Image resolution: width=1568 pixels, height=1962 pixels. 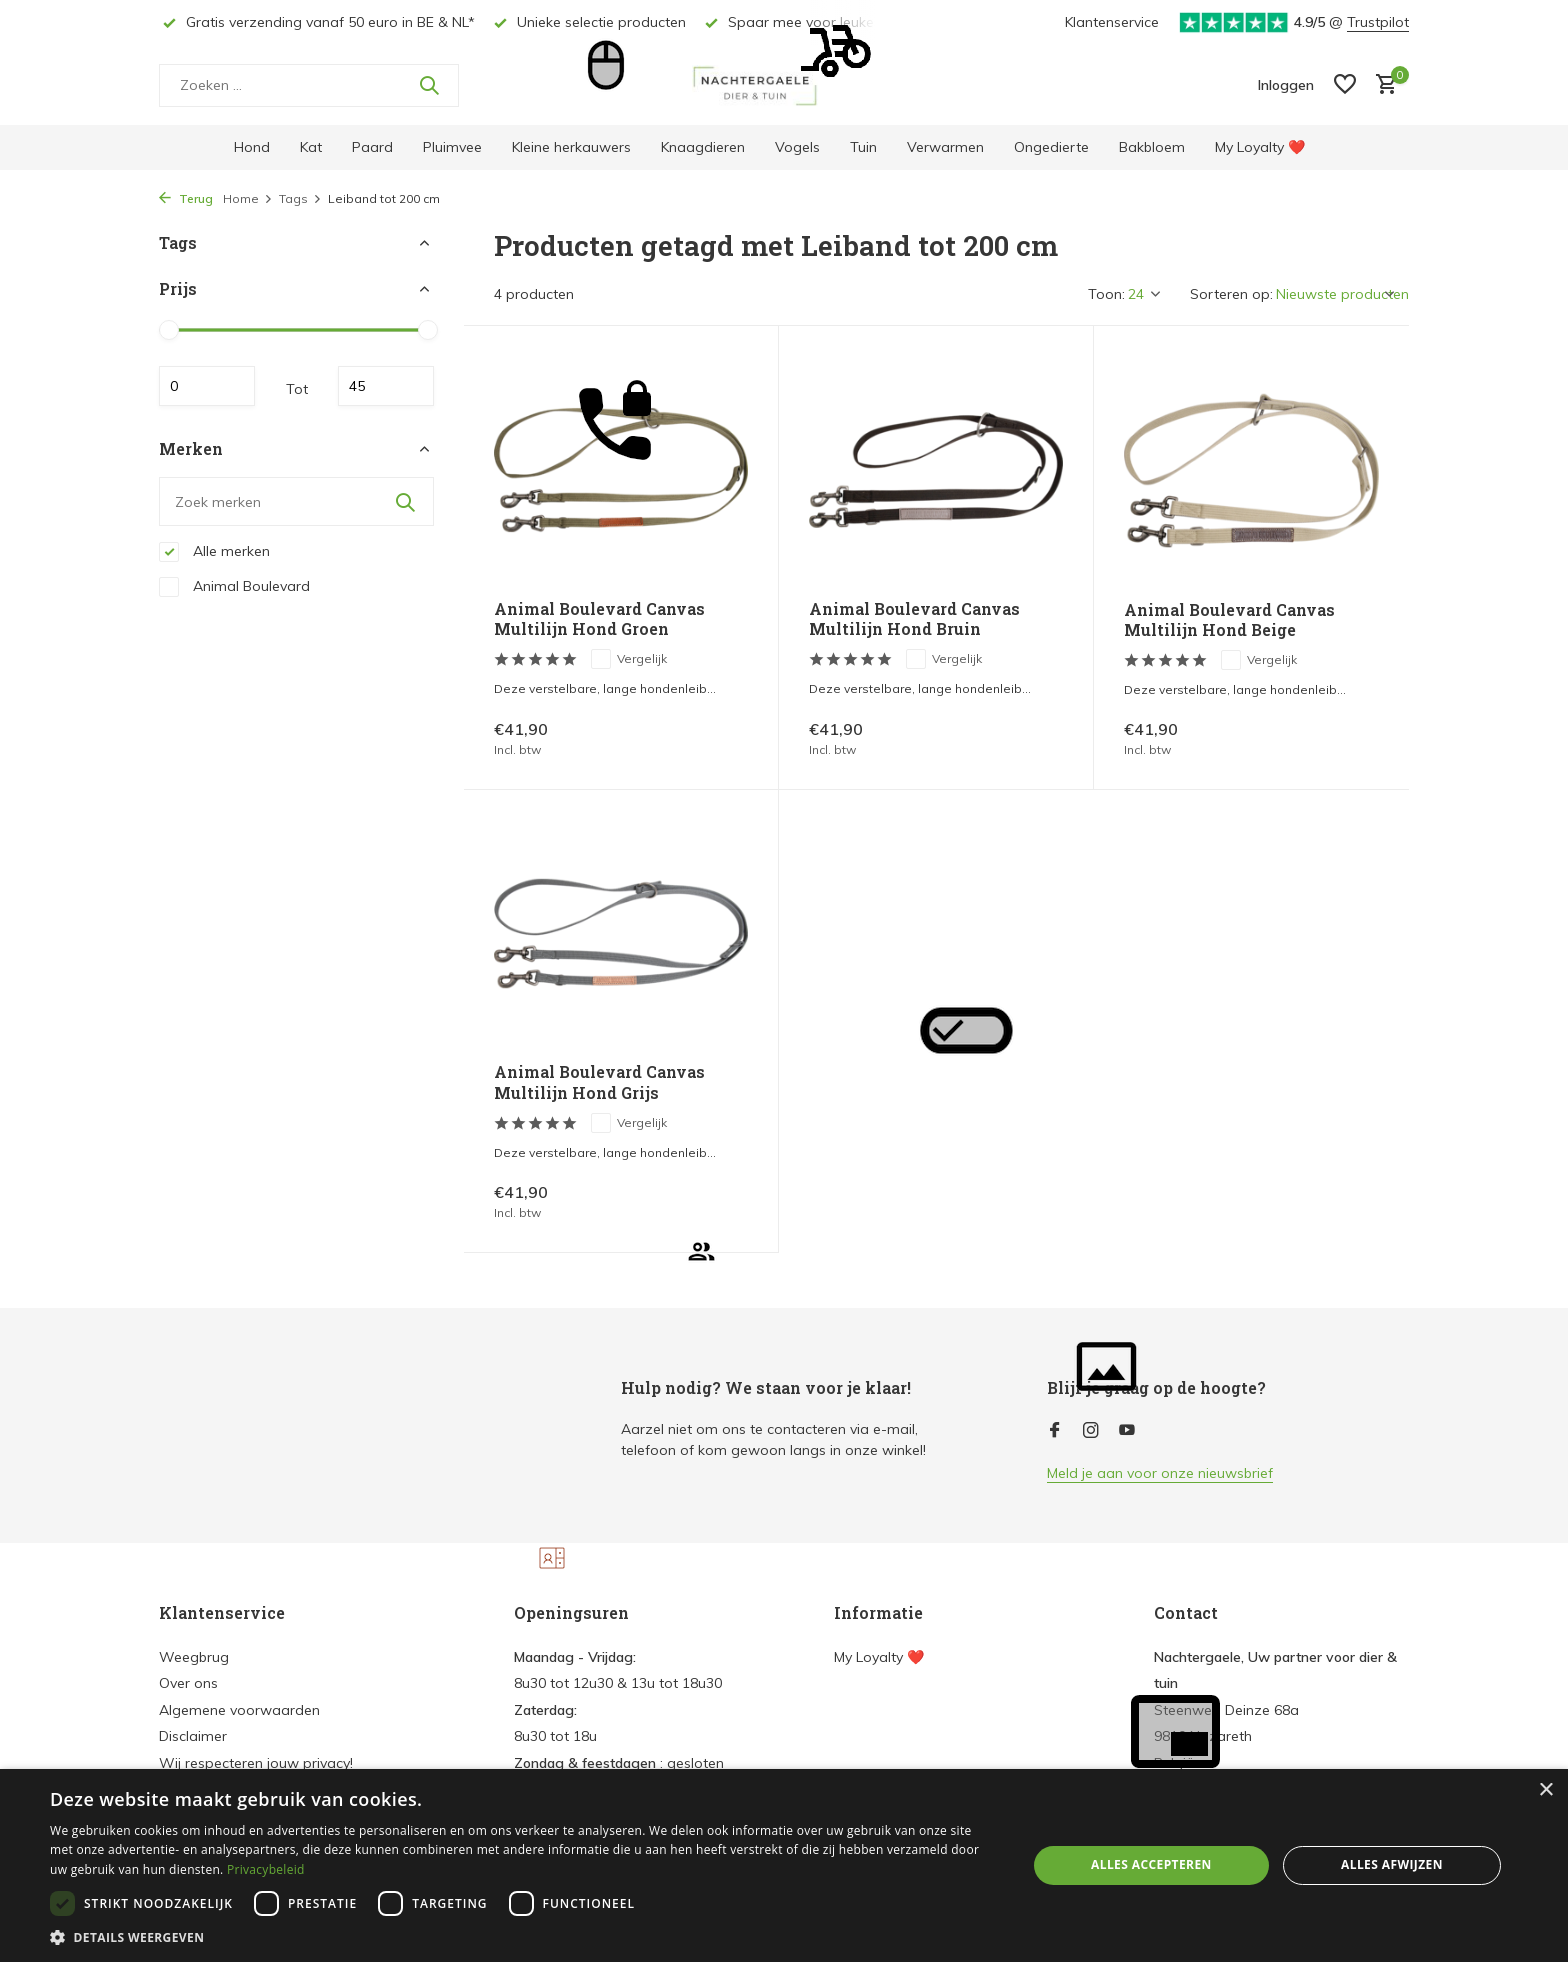 I want to click on mouse input device settings, so click(x=606, y=65).